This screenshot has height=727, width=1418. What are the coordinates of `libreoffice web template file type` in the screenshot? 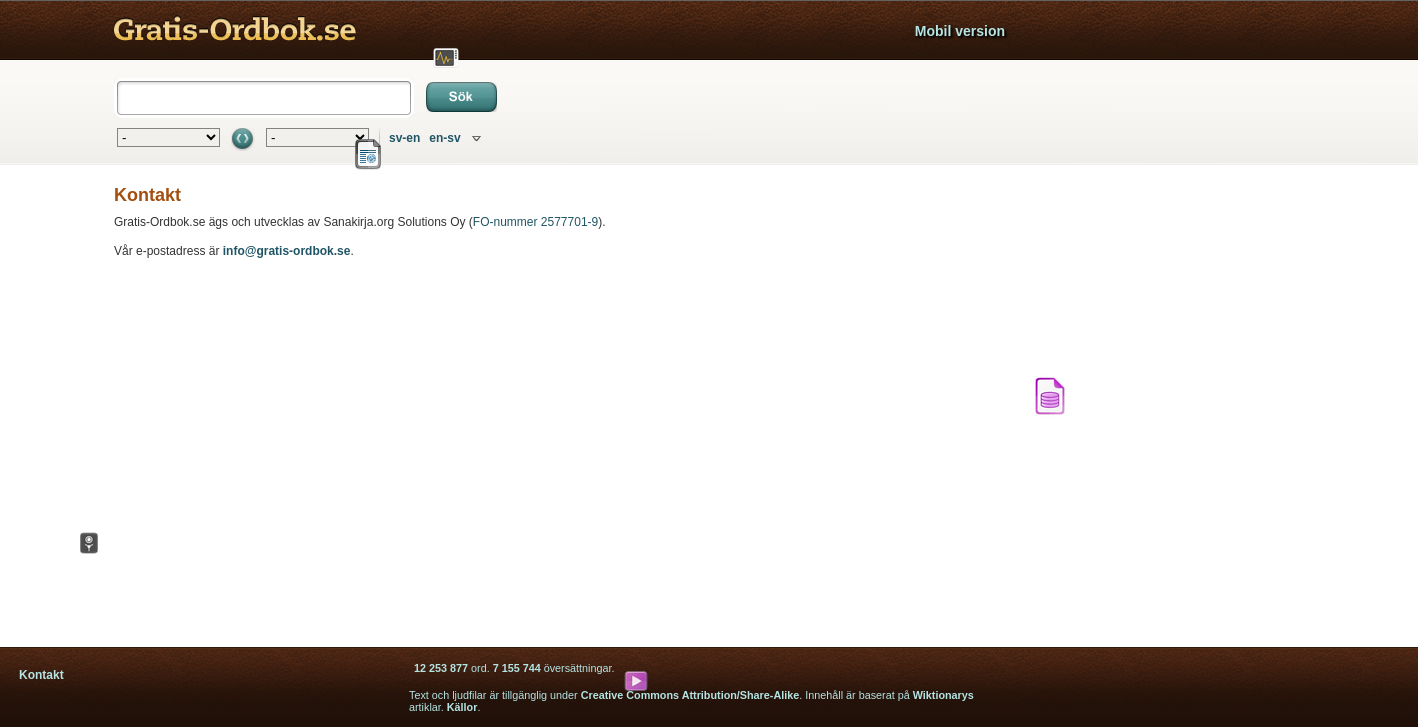 It's located at (368, 154).